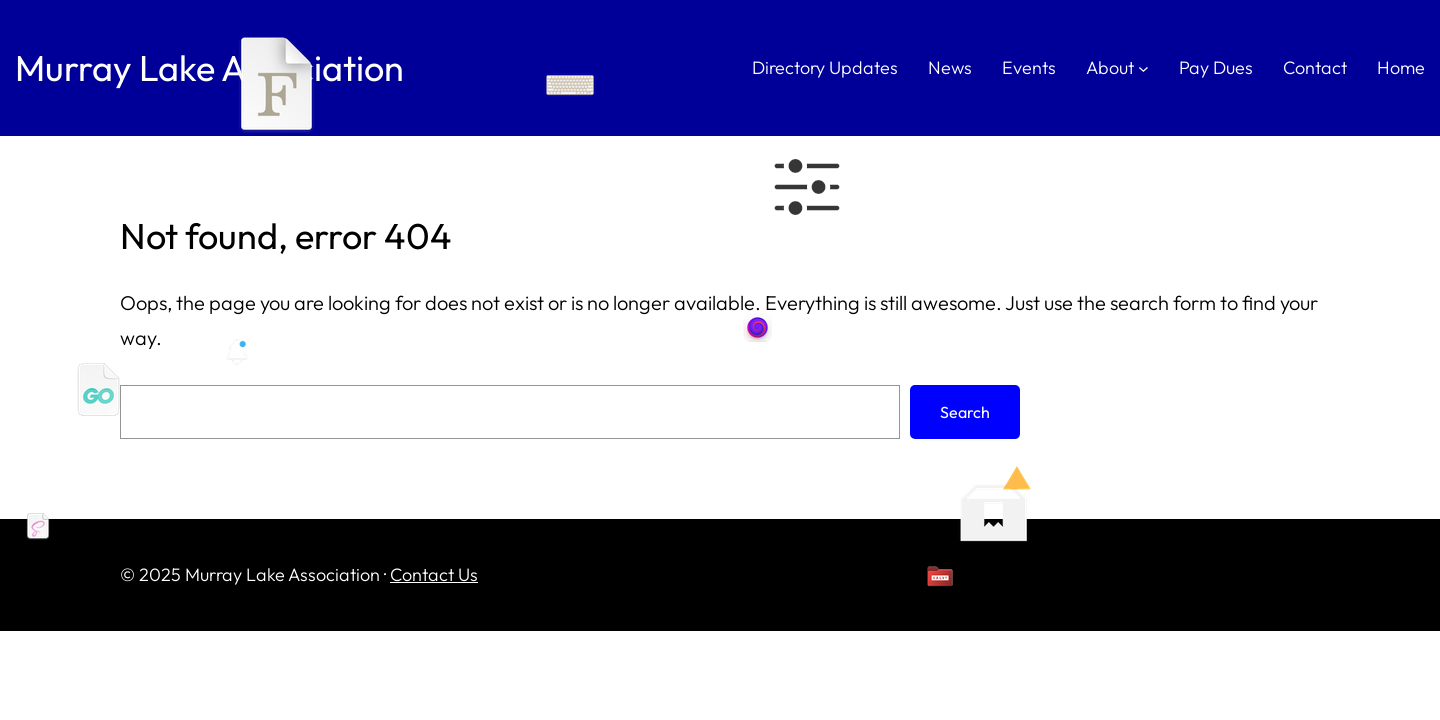  I want to click on indicates new notifications available, so click(237, 352).